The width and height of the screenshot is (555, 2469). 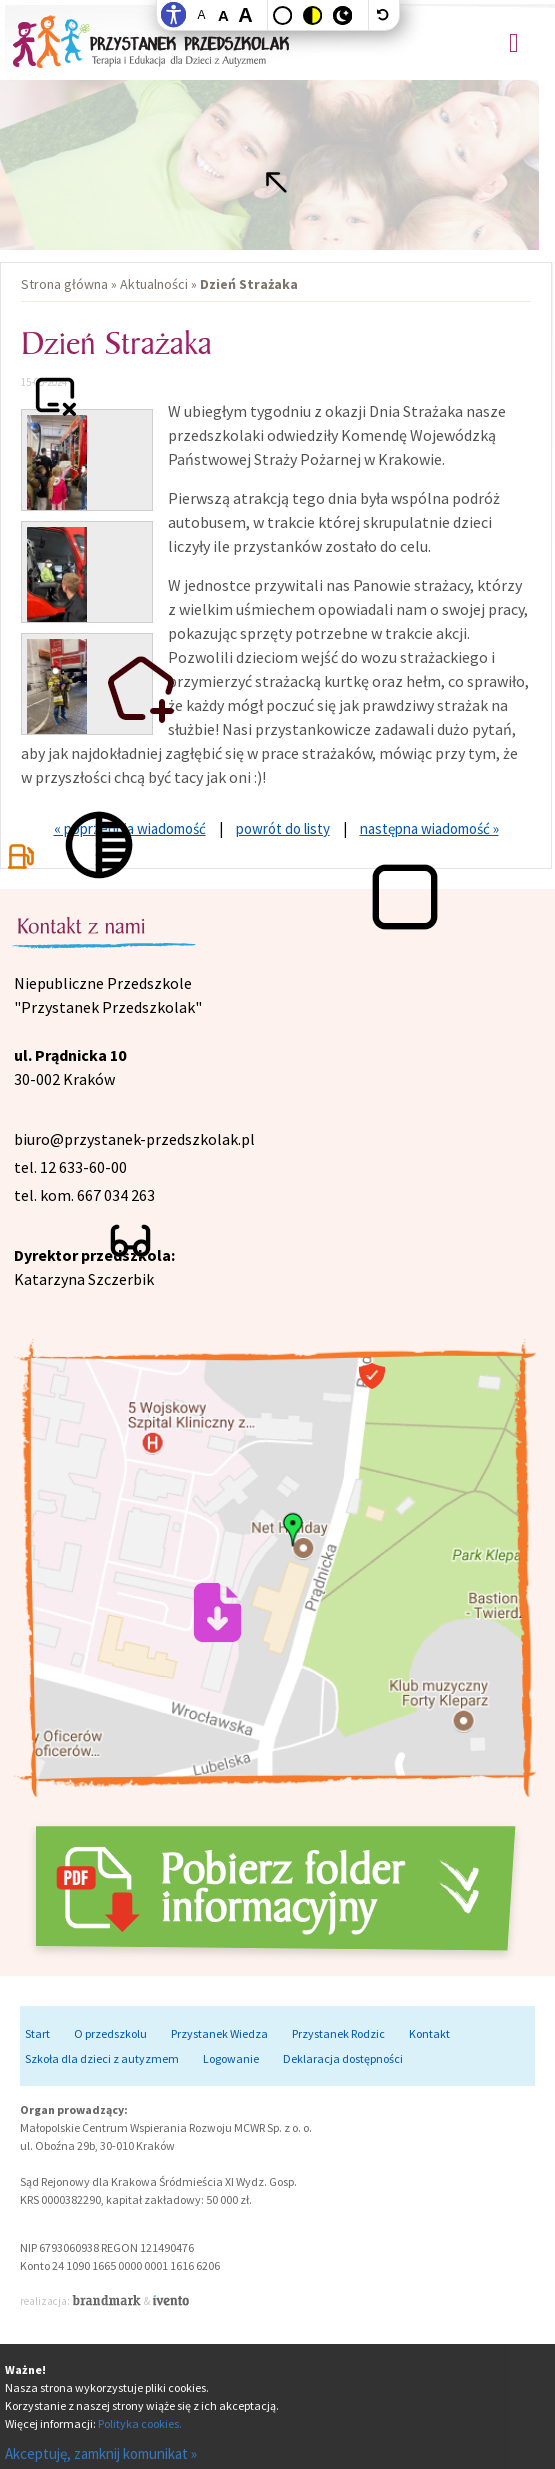 I want to click on enable reading mode or accessibility features, so click(x=130, y=1241).